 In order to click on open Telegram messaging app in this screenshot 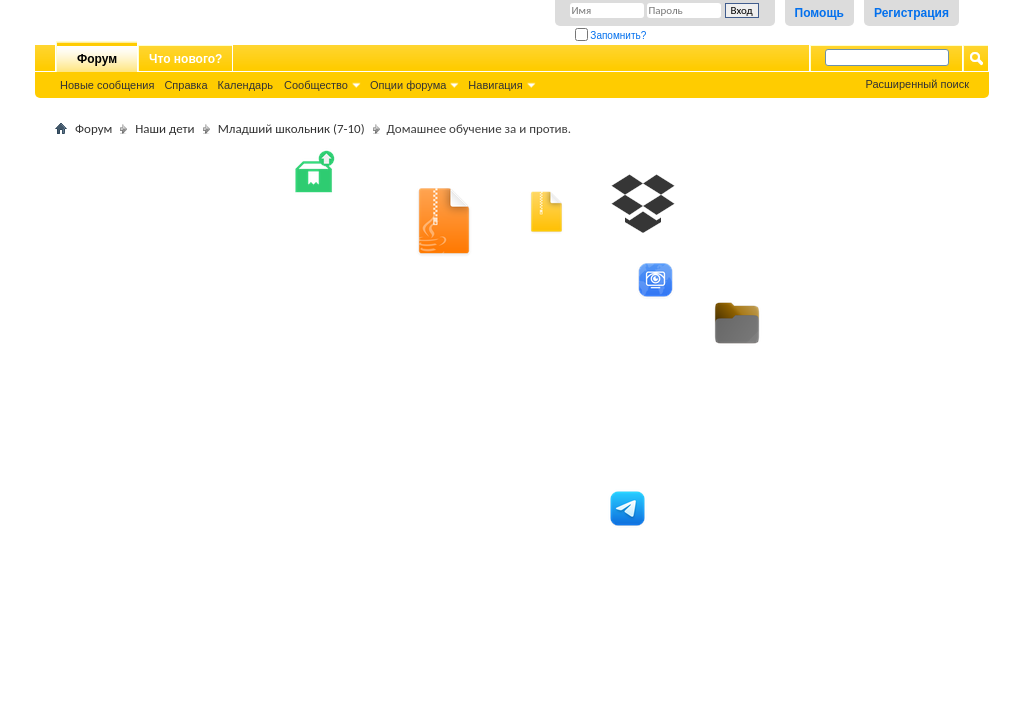, I will do `click(627, 508)`.